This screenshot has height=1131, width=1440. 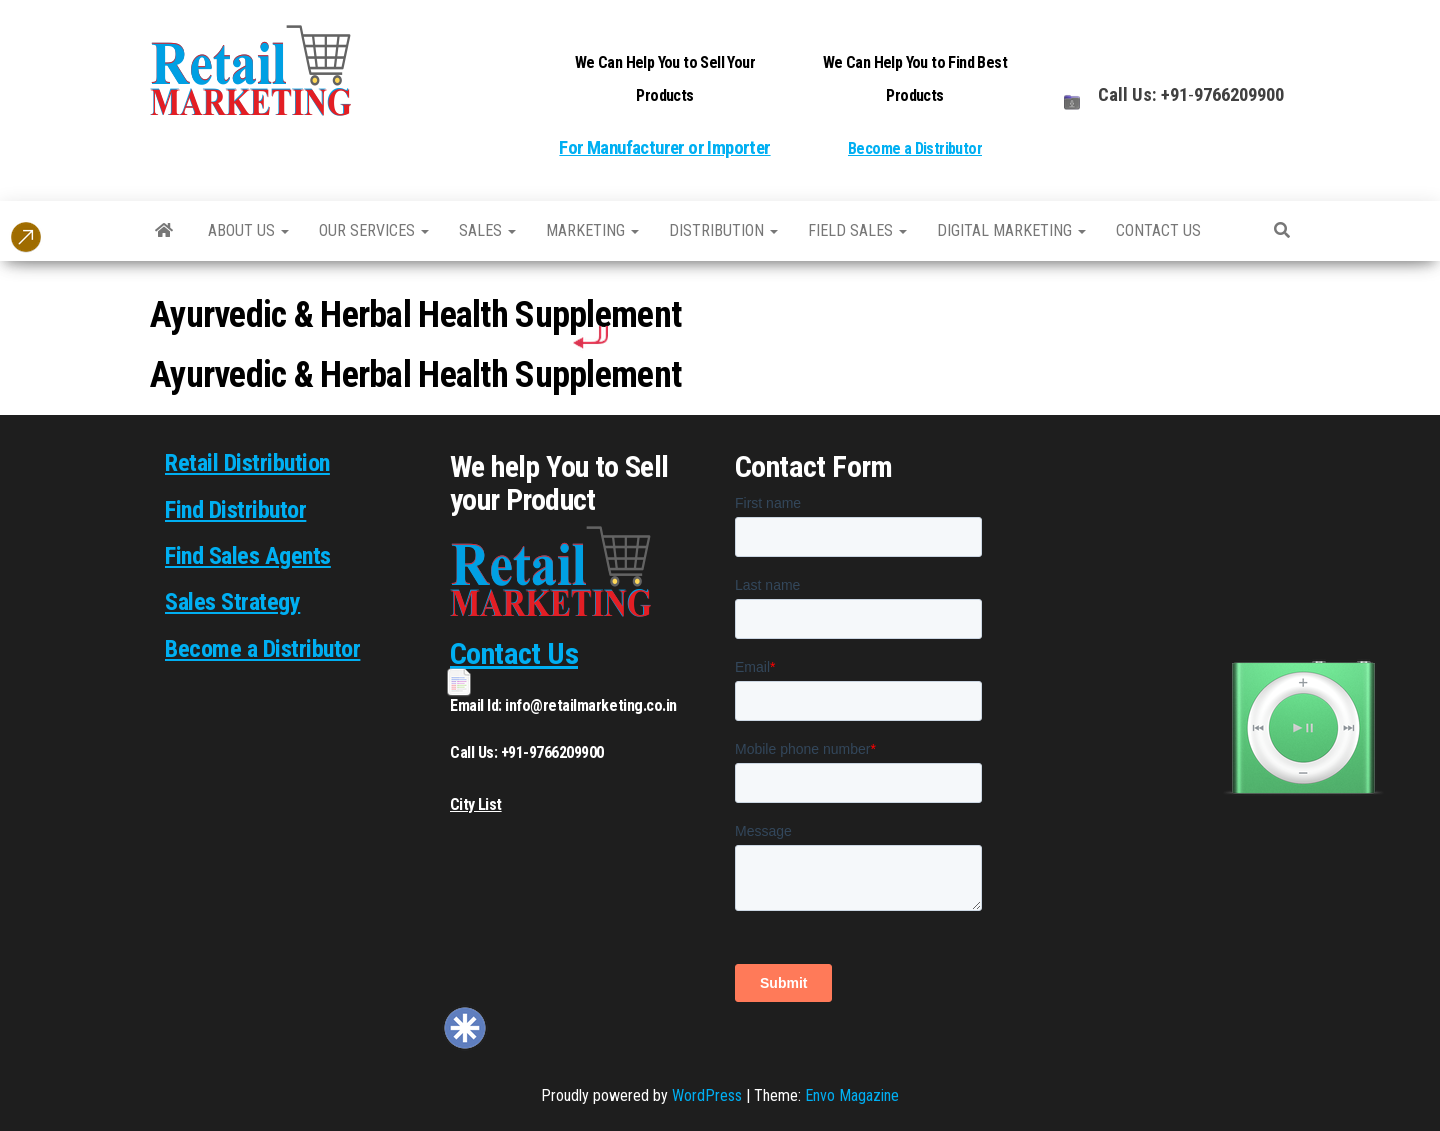 I want to click on iPod shuffle device icon, so click(x=1303, y=727).